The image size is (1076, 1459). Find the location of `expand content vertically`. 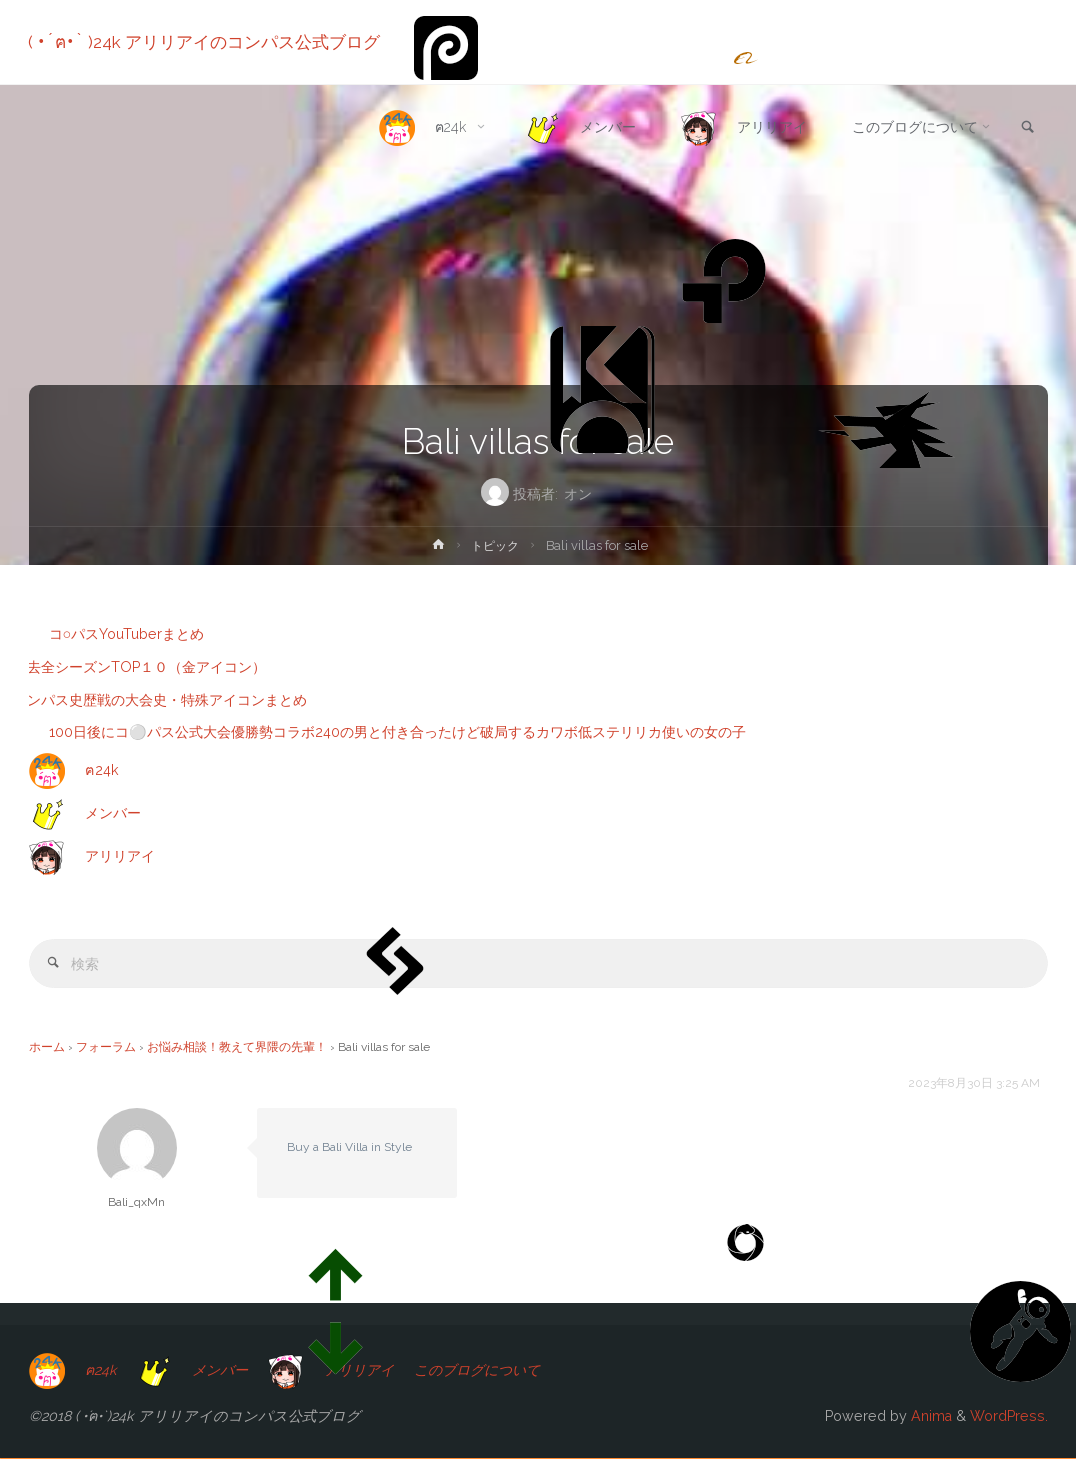

expand content vertically is located at coordinates (335, 1311).